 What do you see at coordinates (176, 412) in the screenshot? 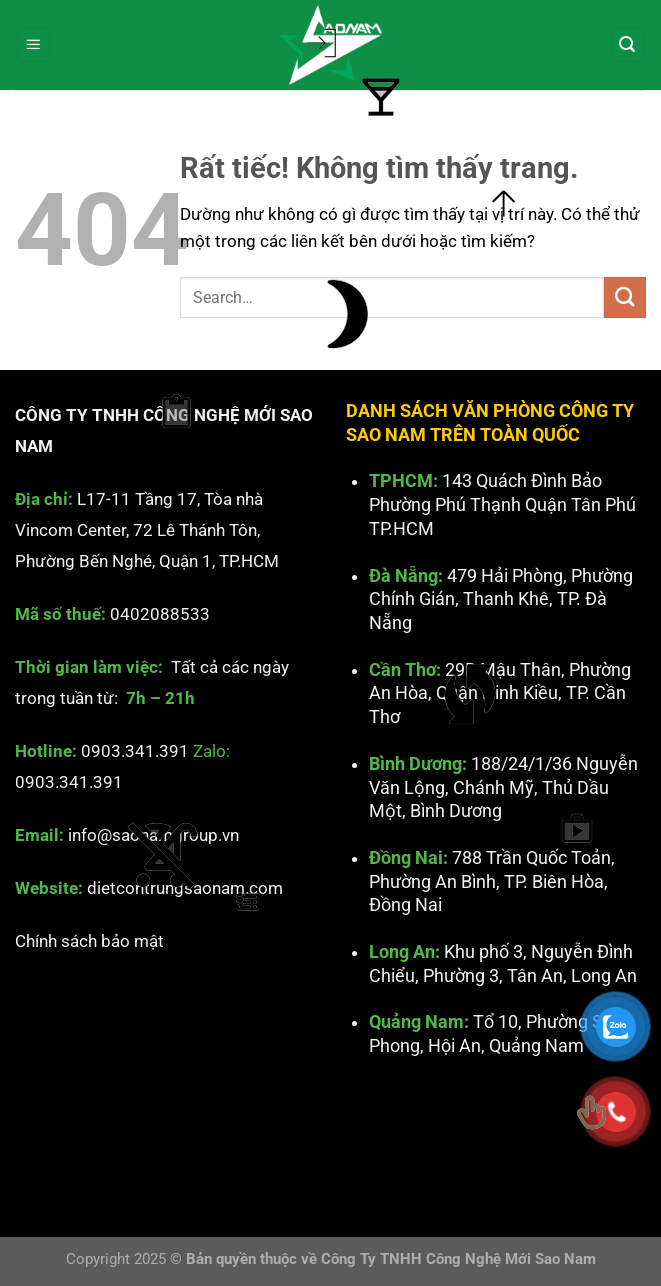
I see `paste content from clipboard` at bounding box center [176, 412].